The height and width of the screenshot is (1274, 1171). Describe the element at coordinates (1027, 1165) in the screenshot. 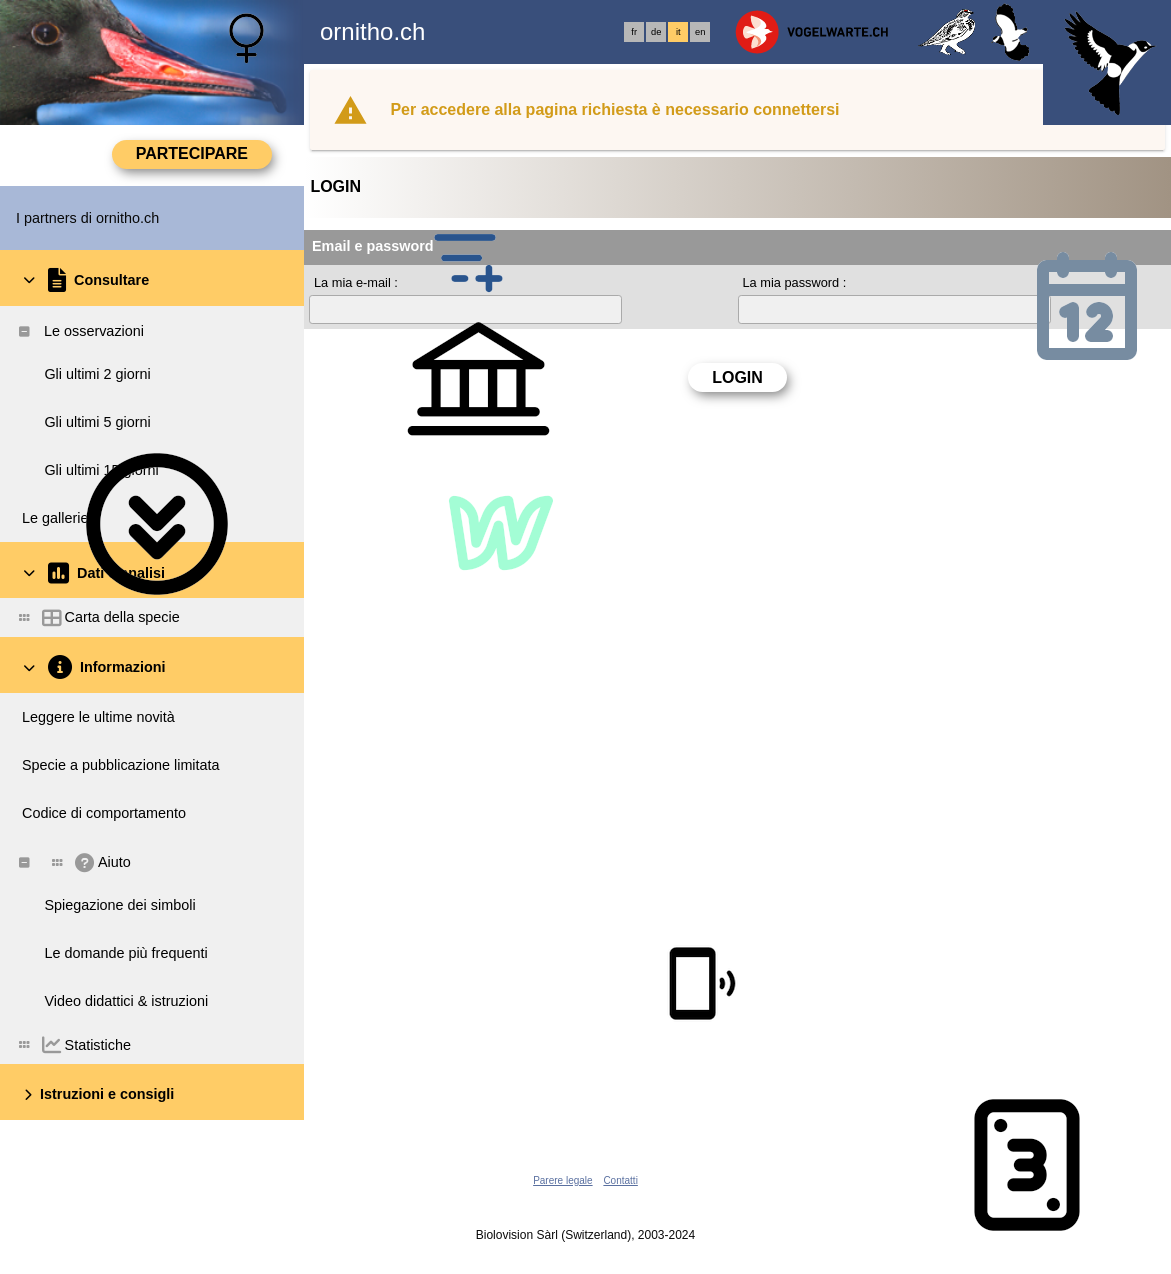

I see `select the 3 playing card` at that location.